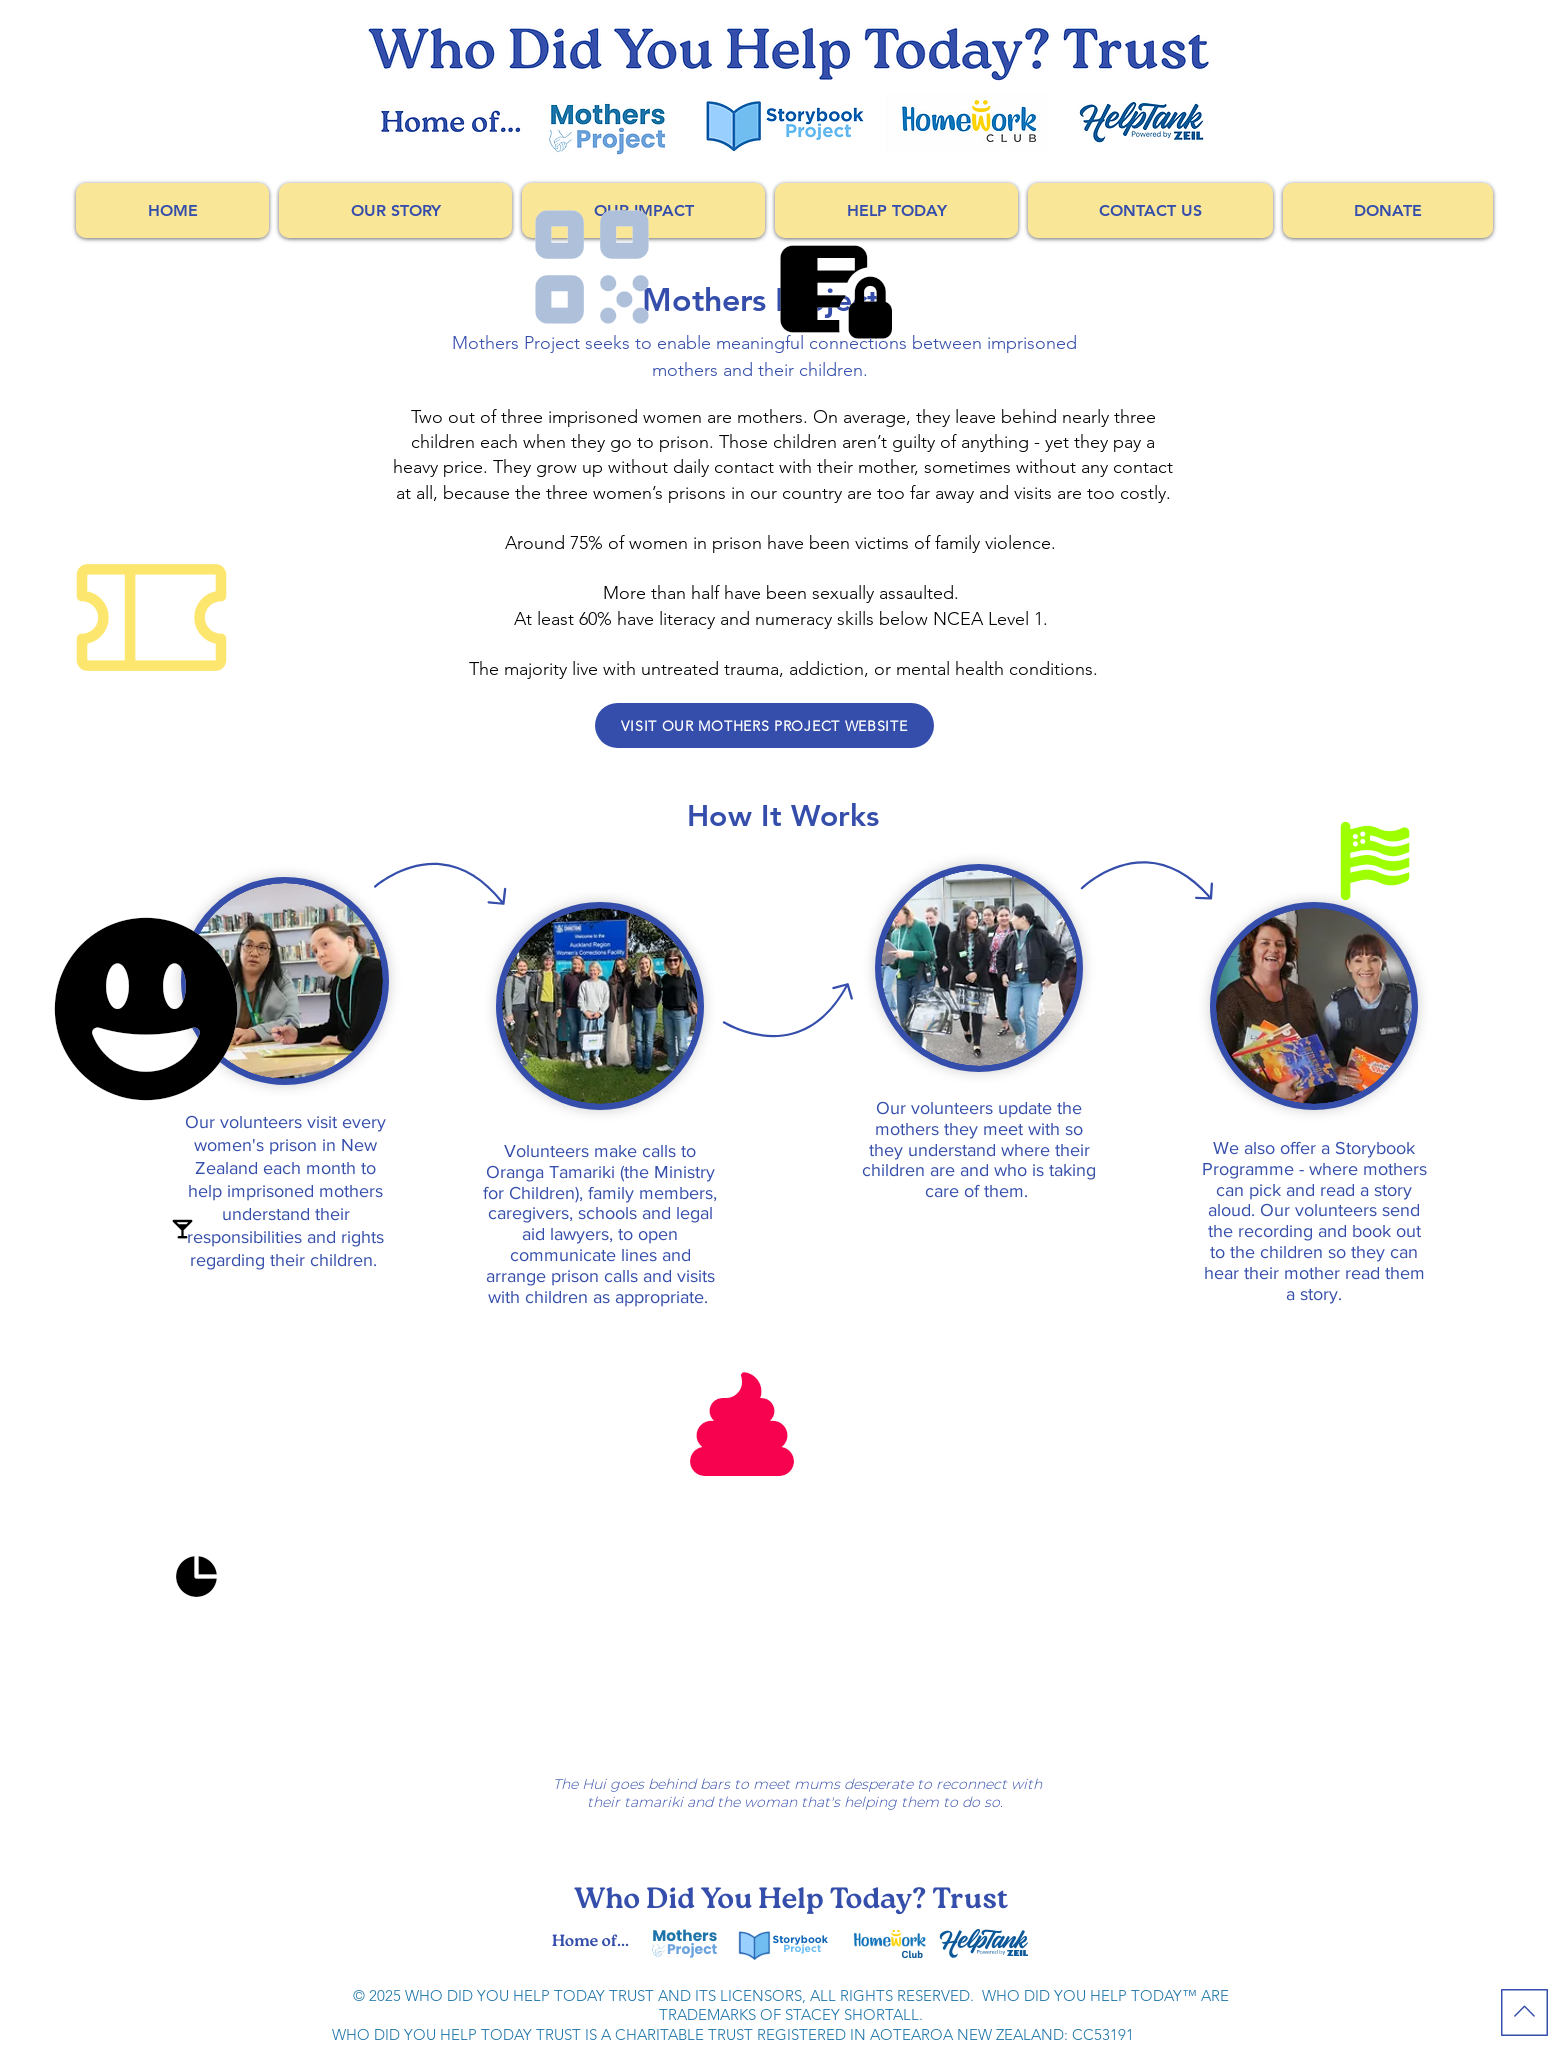 The width and height of the screenshot is (1568, 2056). What do you see at coordinates (182, 1228) in the screenshot?
I see `view bar or cocktail menu` at bounding box center [182, 1228].